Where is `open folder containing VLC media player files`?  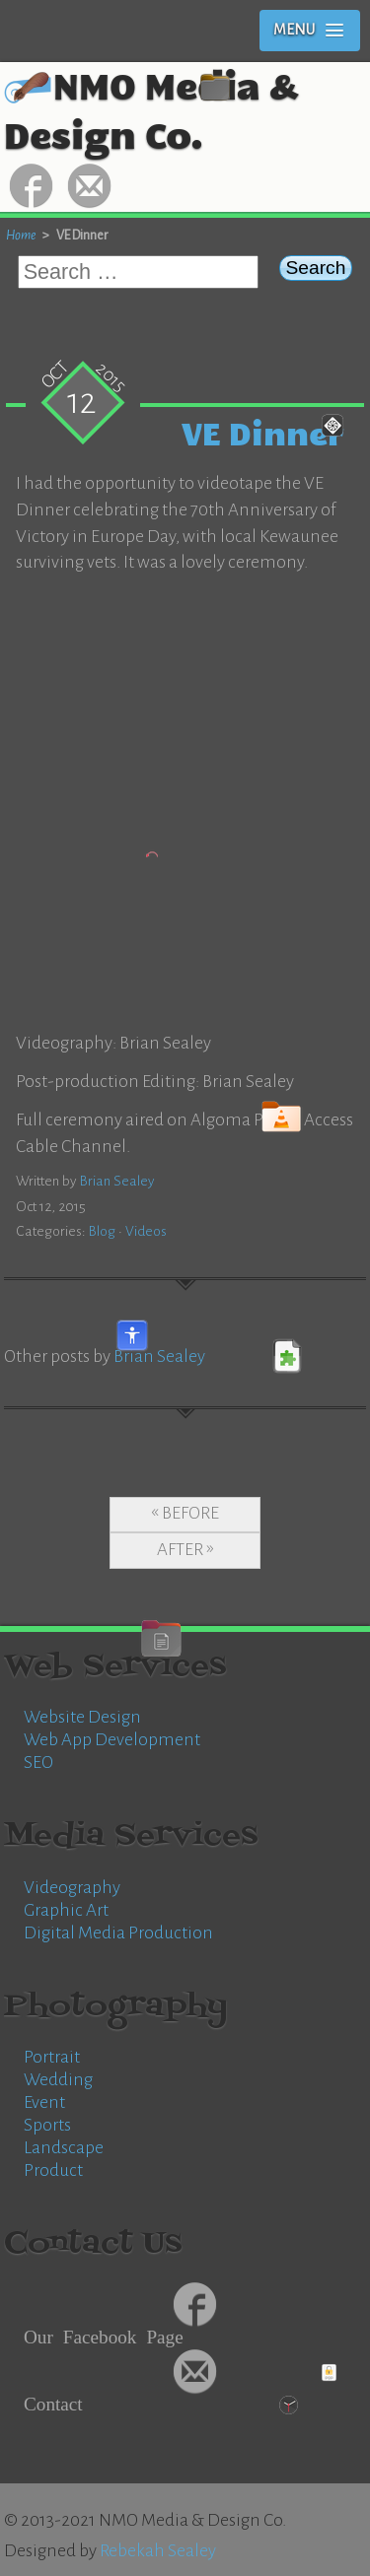
open folder containing VLC media player files is located at coordinates (281, 1118).